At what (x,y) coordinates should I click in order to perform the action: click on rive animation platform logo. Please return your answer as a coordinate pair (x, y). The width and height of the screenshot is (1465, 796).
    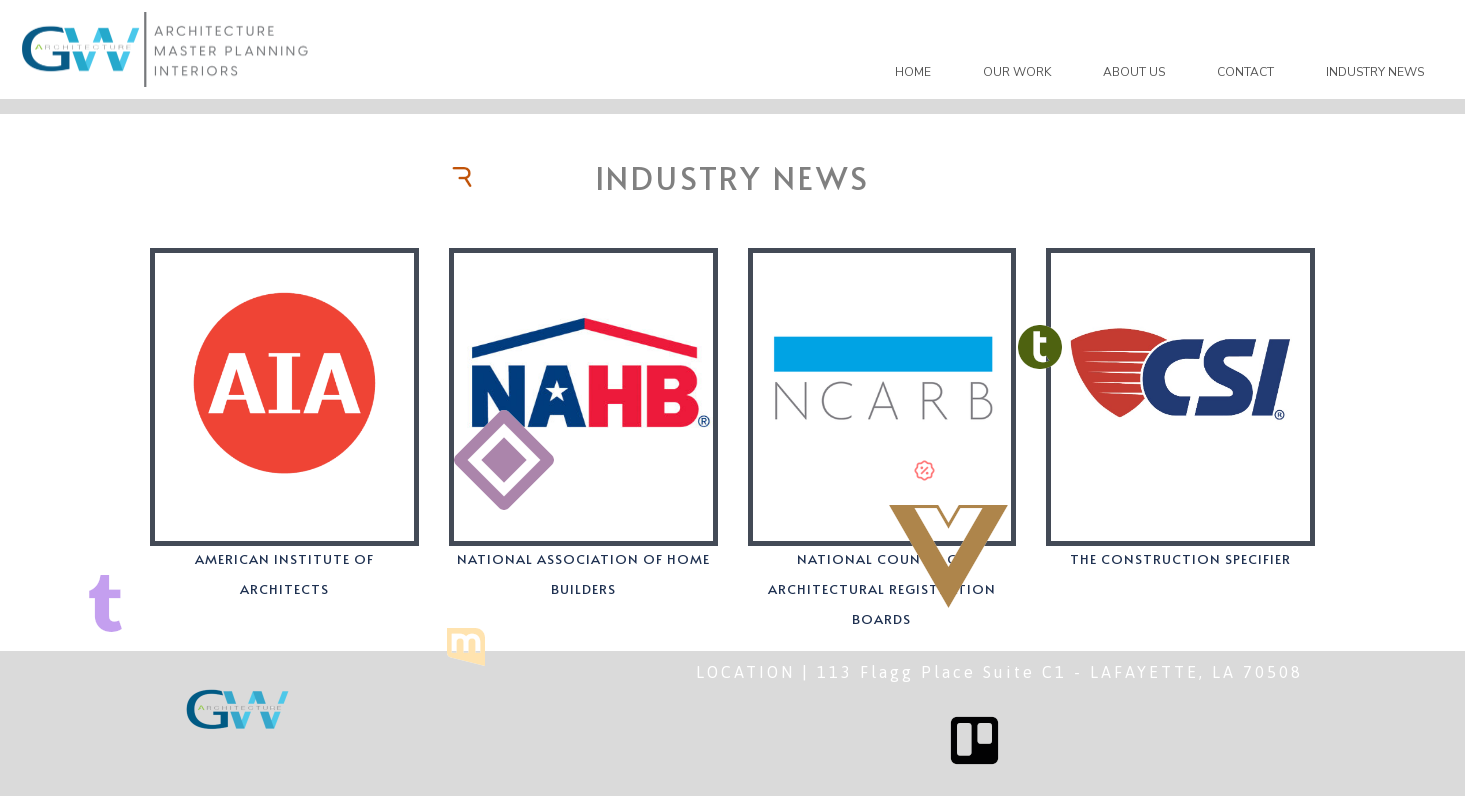
    Looking at the image, I should click on (462, 177).